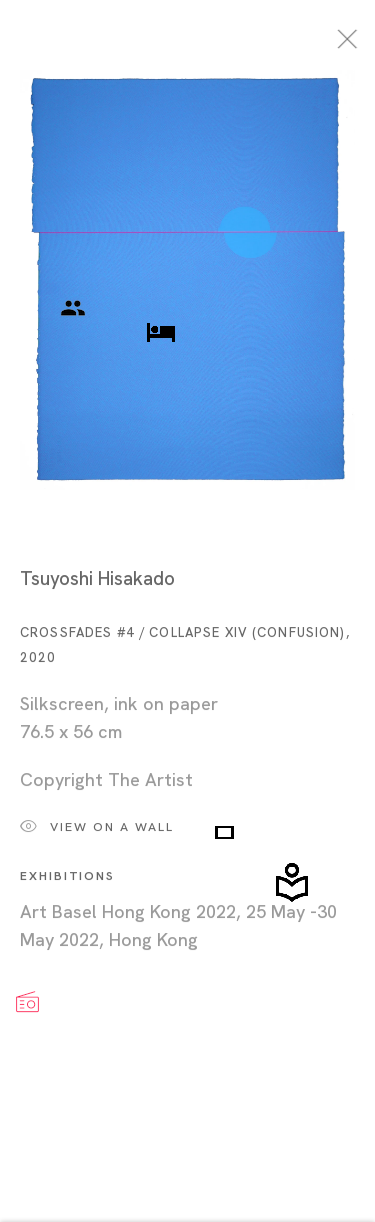  I want to click on open radio or audio streaming, so click(27, 1003).